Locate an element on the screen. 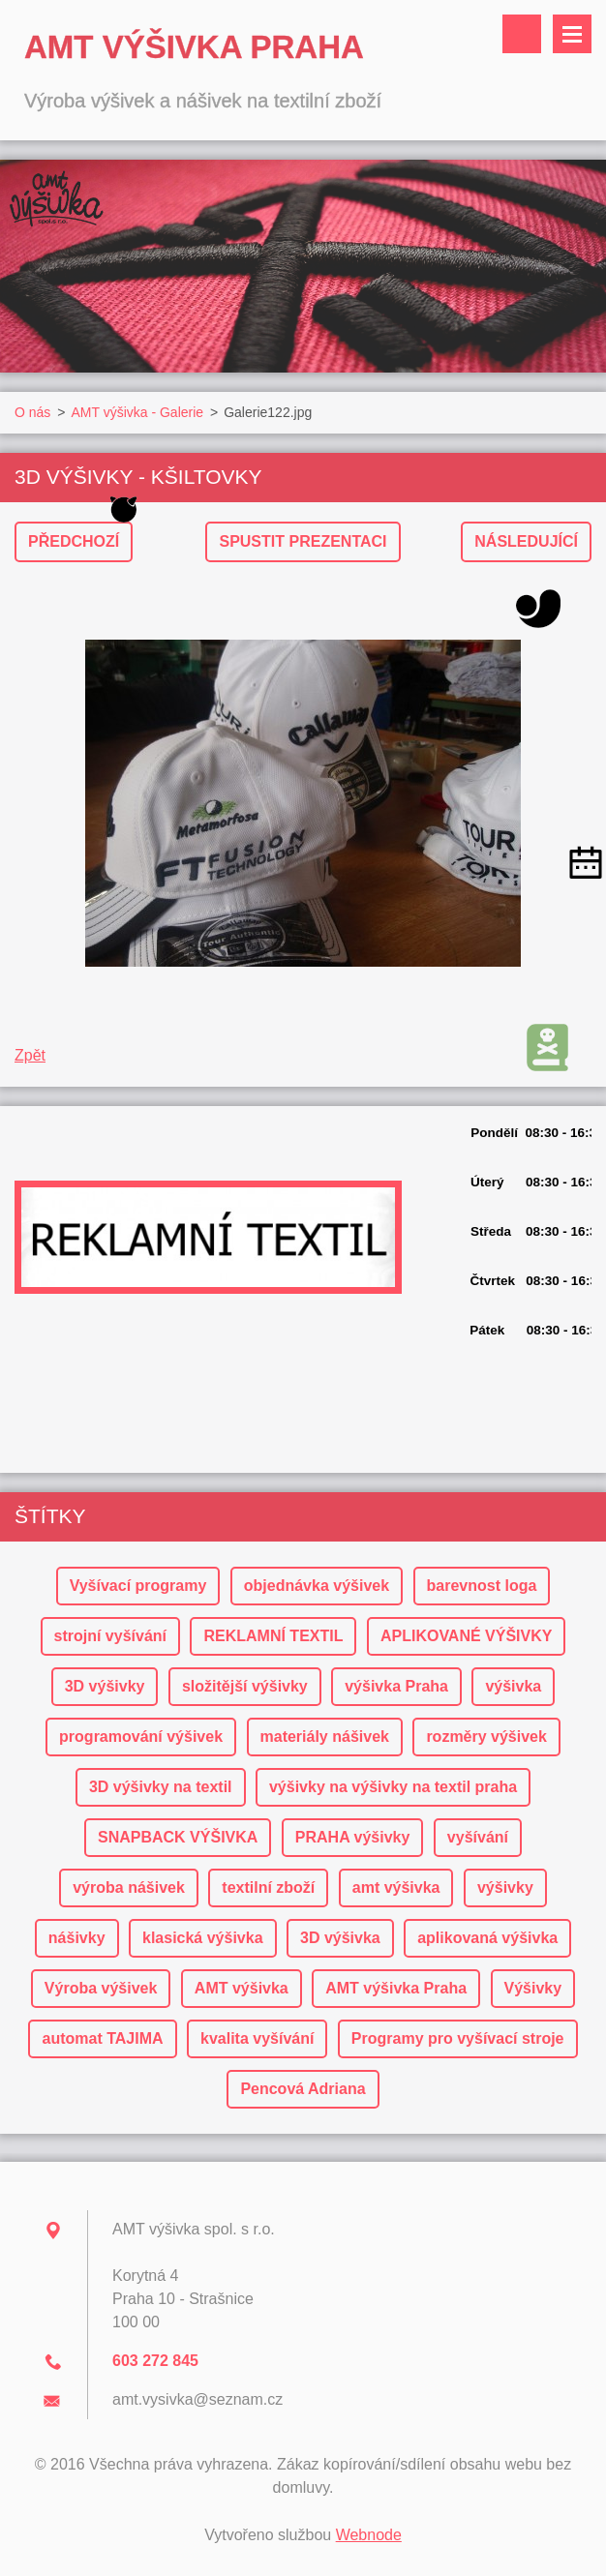 The image size is (606, 2576). ultralytics company logo is located at coordinates (538, 609).